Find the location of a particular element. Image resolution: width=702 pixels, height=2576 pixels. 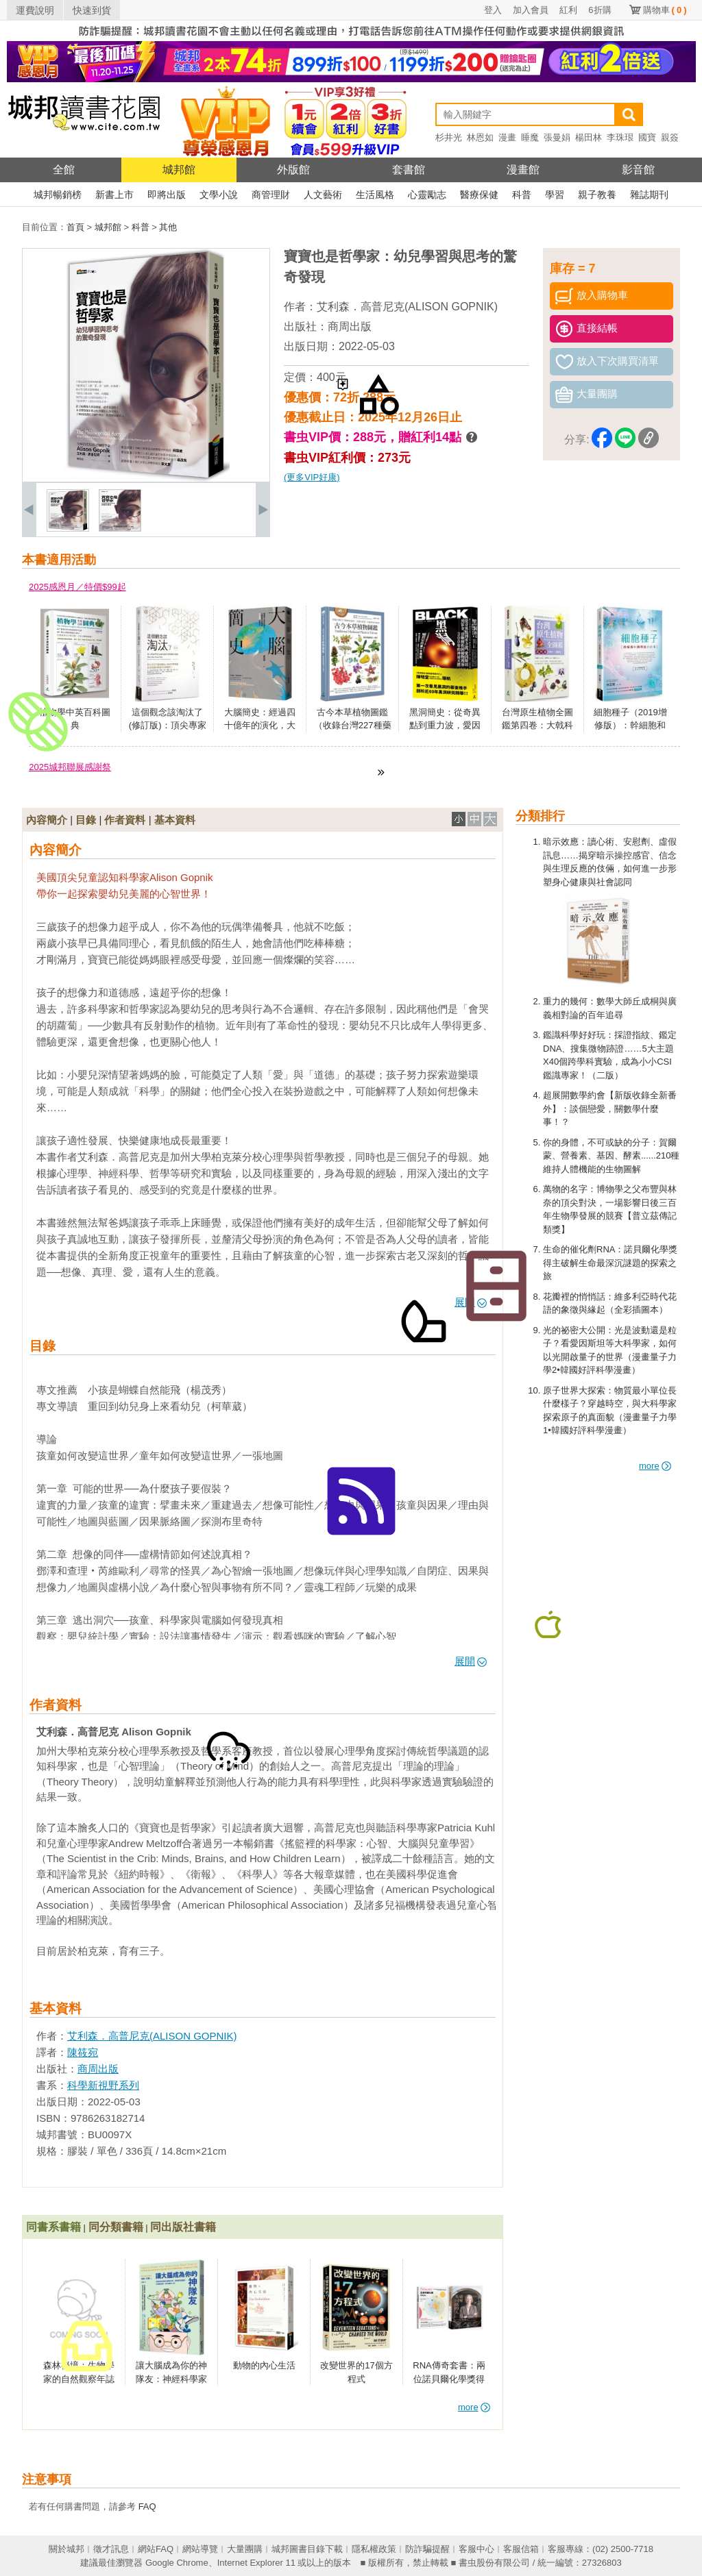

indicates snowy weather conditions is located at coordinates (228, 1751).